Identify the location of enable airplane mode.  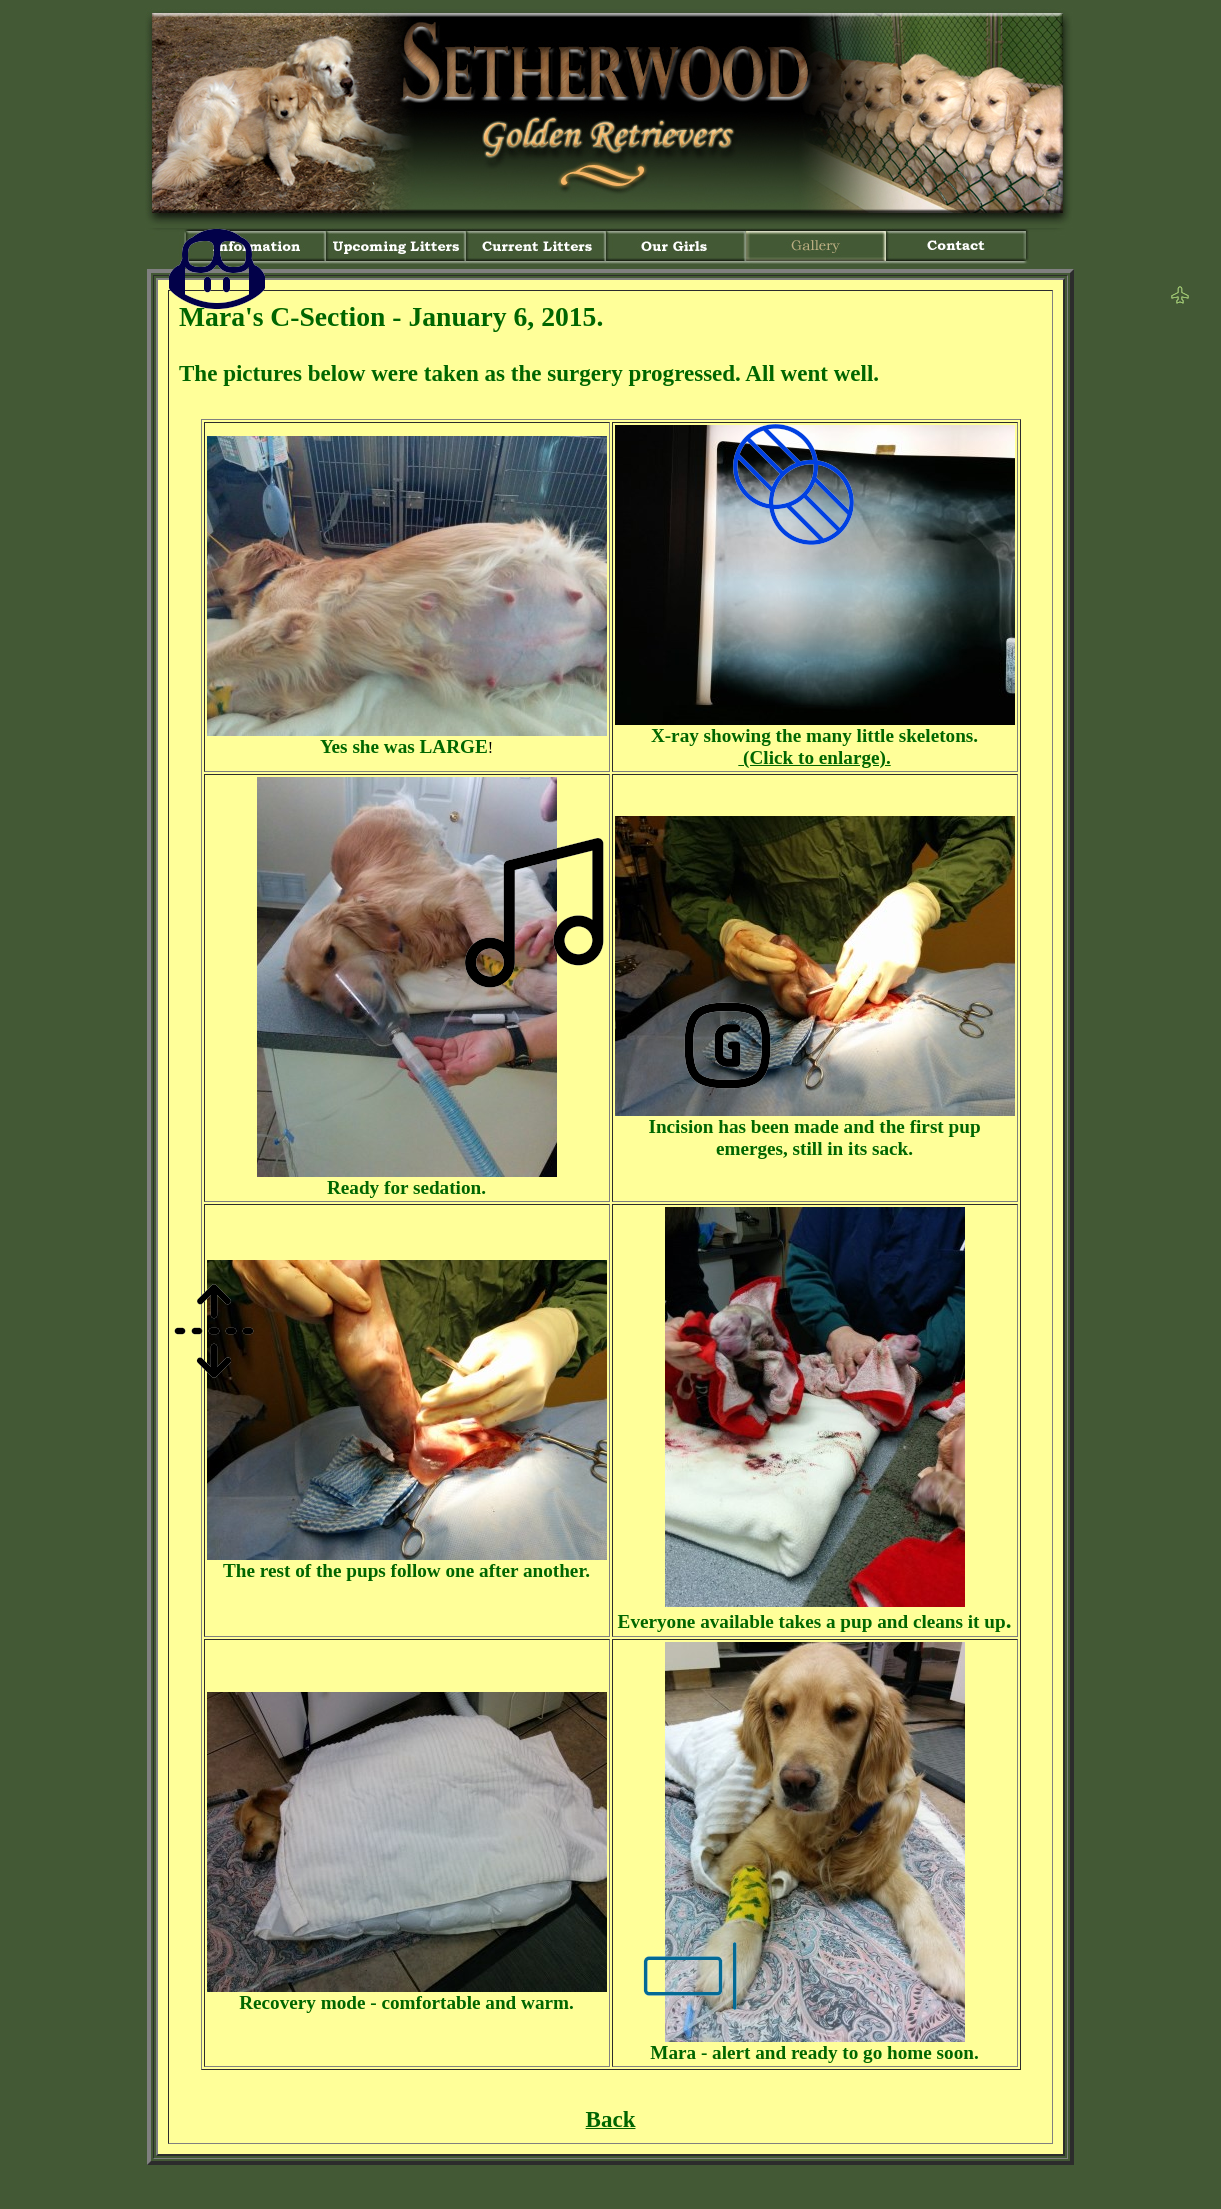
(1180, 295).